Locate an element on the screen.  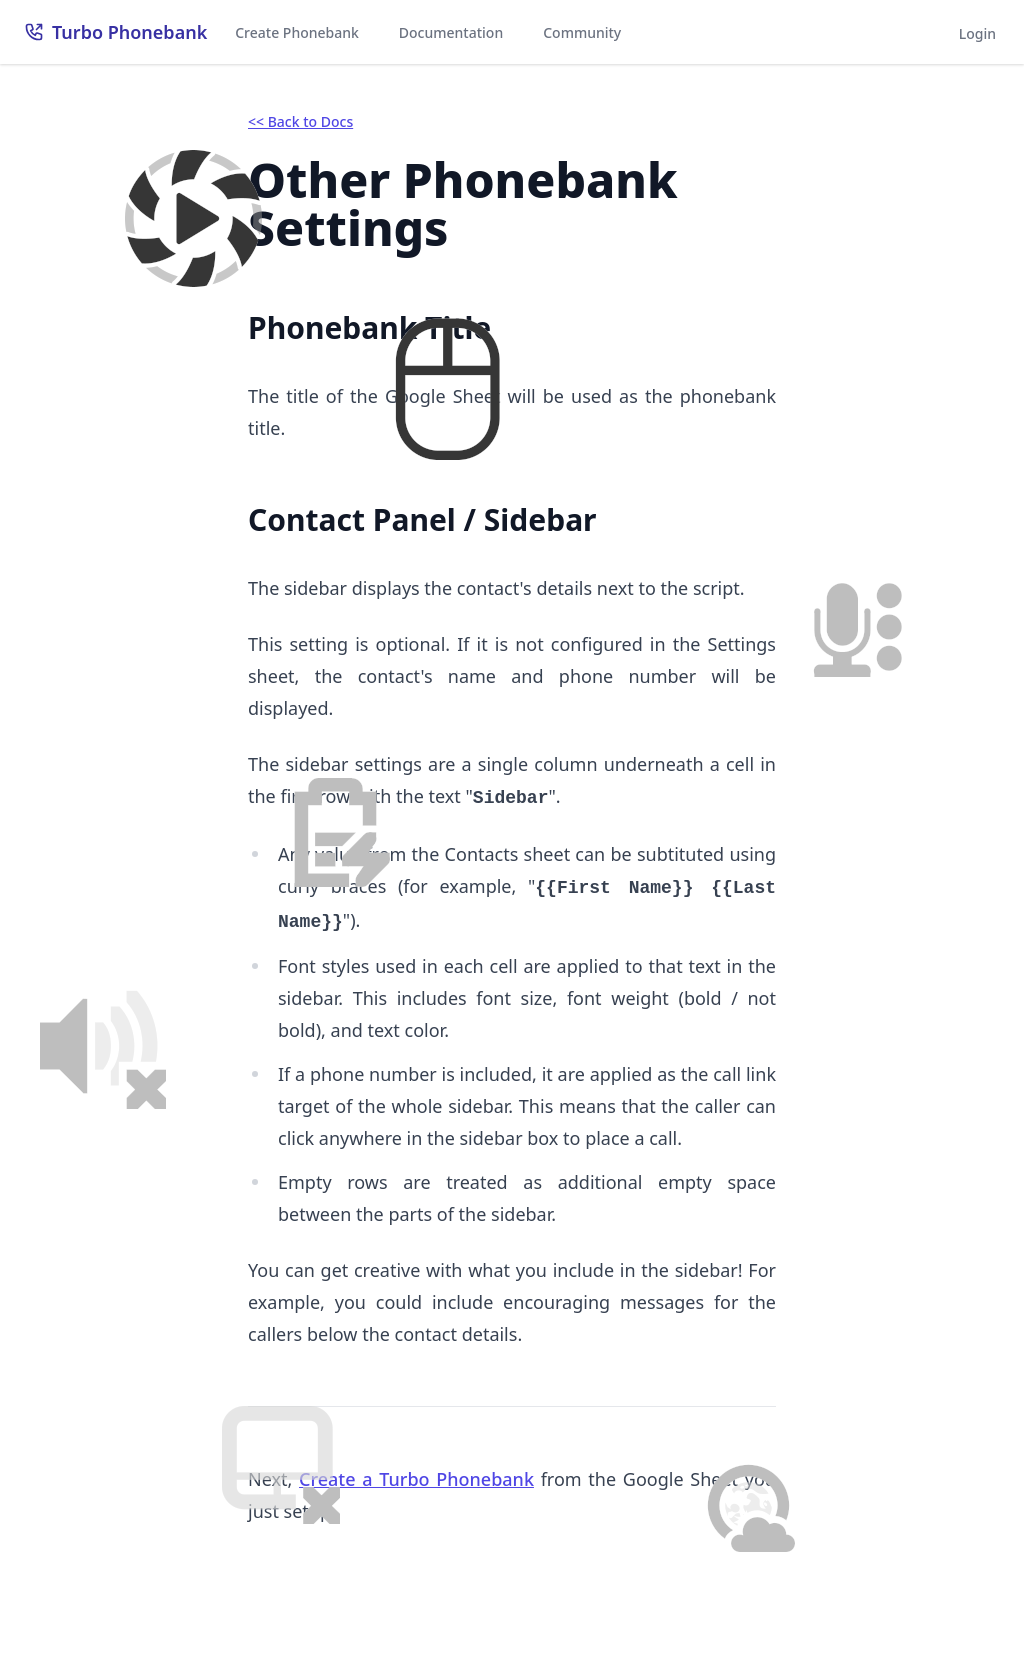
mouse input device settings is located at coordinates (452, 384).